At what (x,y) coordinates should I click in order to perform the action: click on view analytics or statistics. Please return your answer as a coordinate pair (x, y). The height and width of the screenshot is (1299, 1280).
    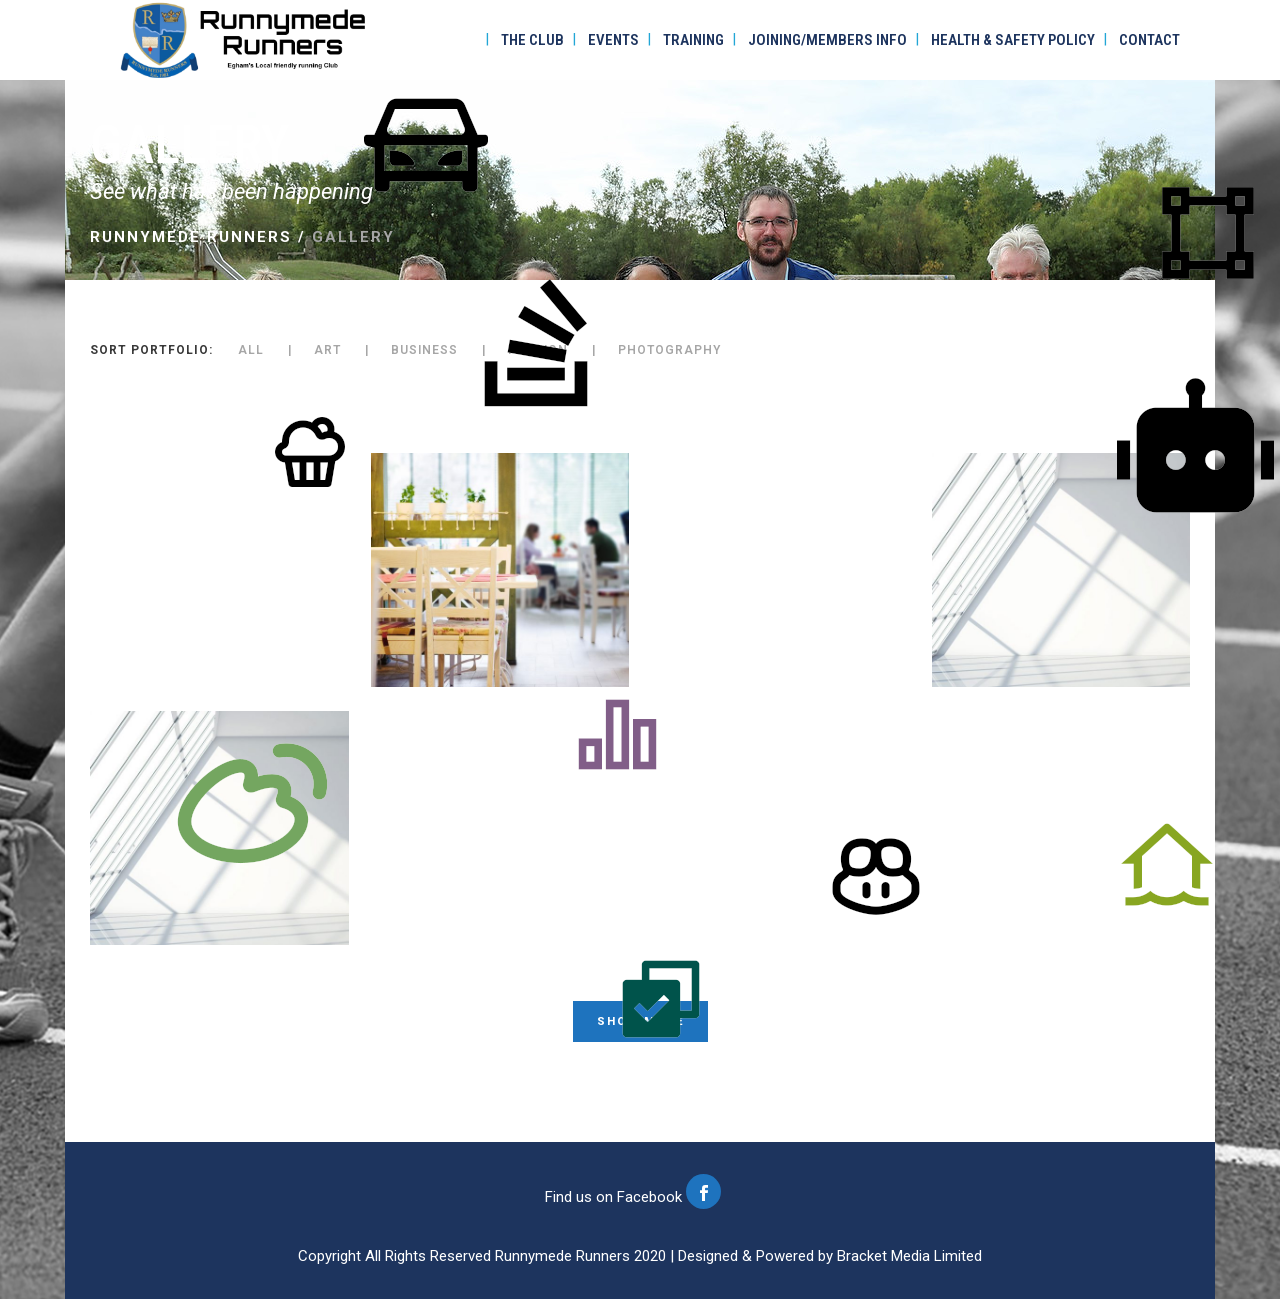
    Looking at the image, I should click on (617, 734).